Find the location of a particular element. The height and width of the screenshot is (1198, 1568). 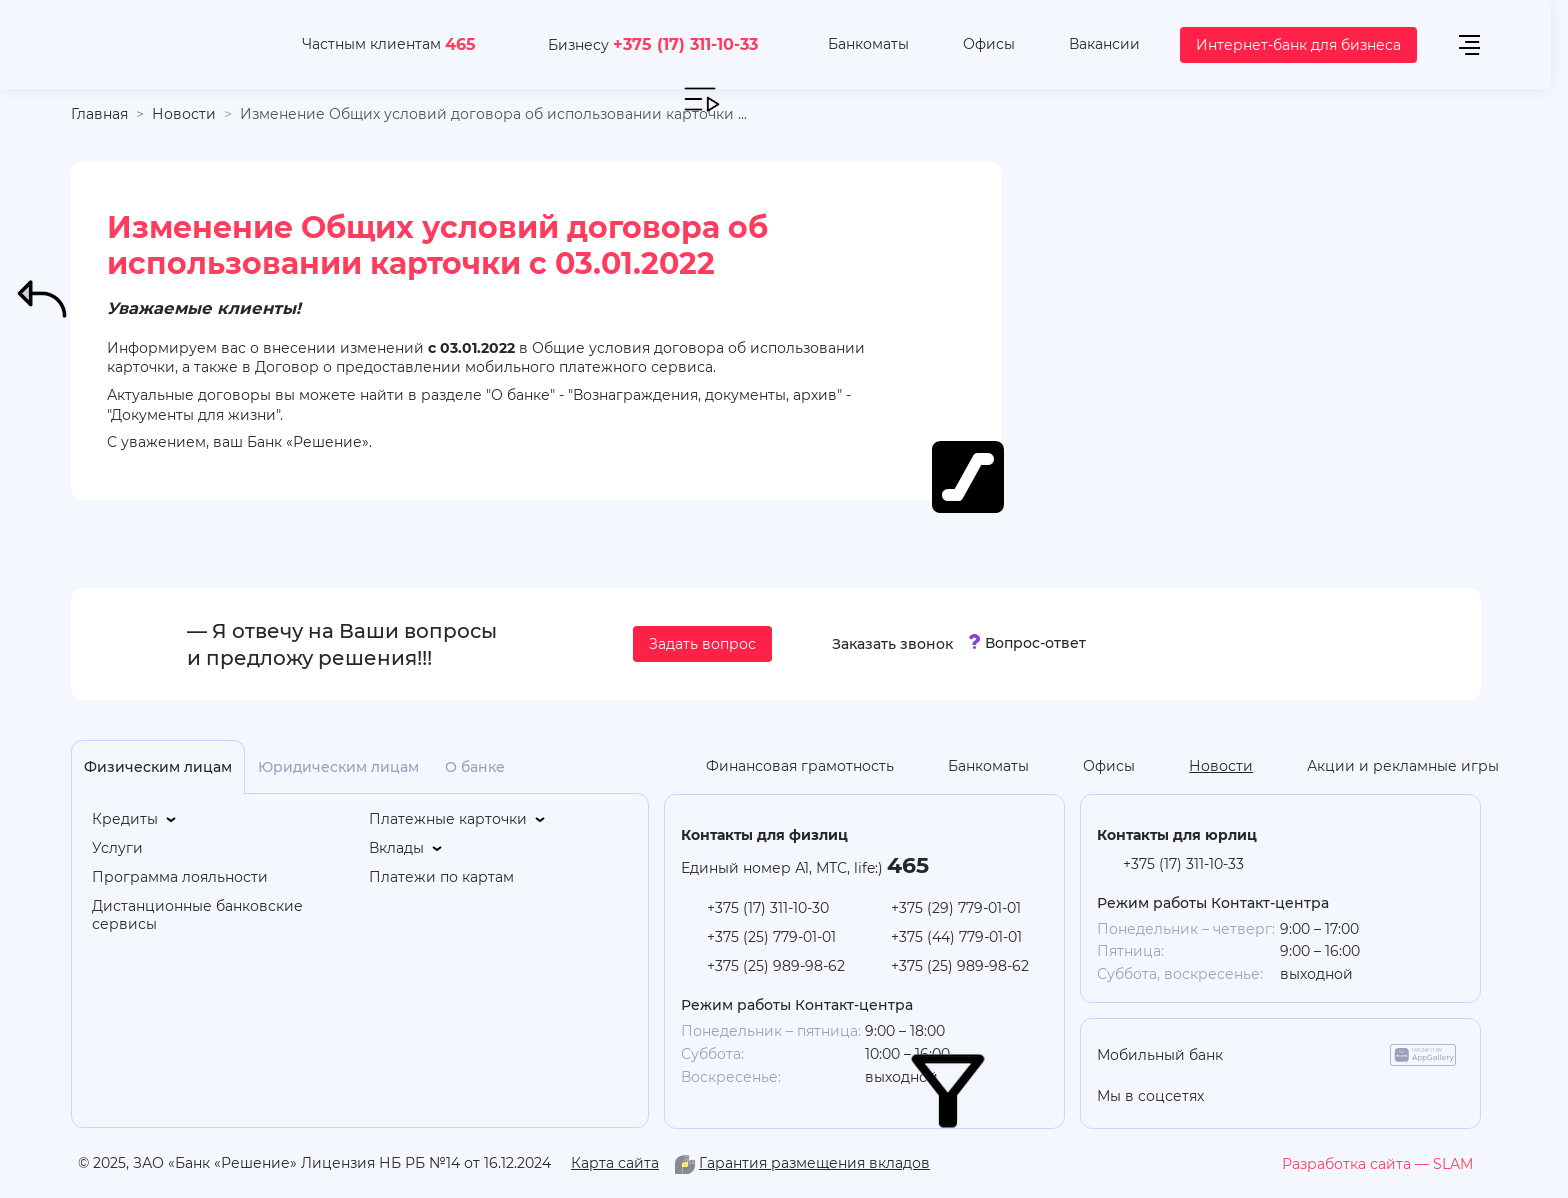

filter or sort content is located at coordinates (948, 1091).